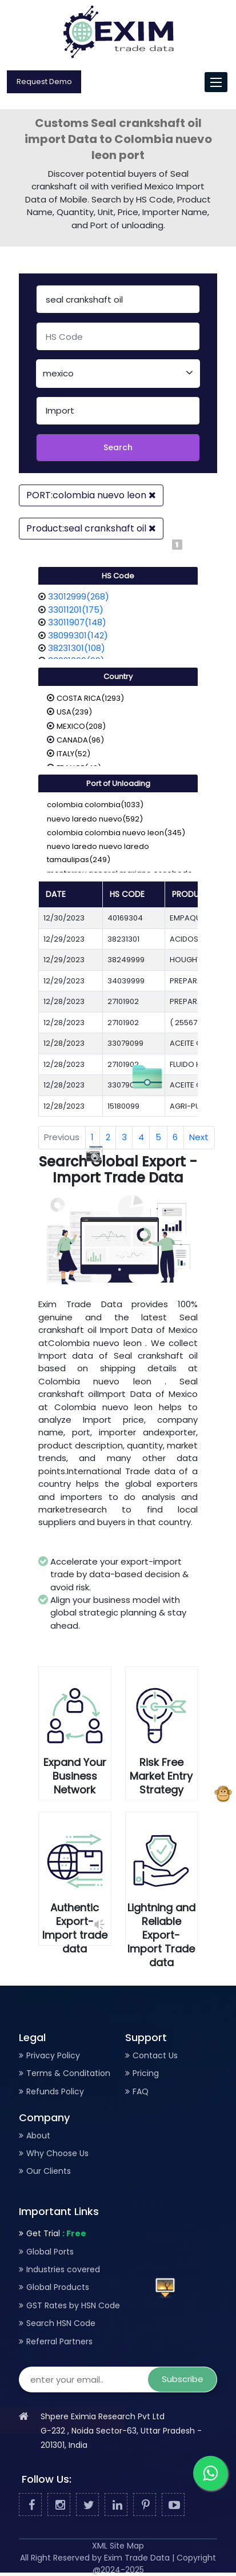  What do you see at coordinates (165, 2288) in the screenshot?
I see `insert an image into the document` at bounding box center [165, 2288].